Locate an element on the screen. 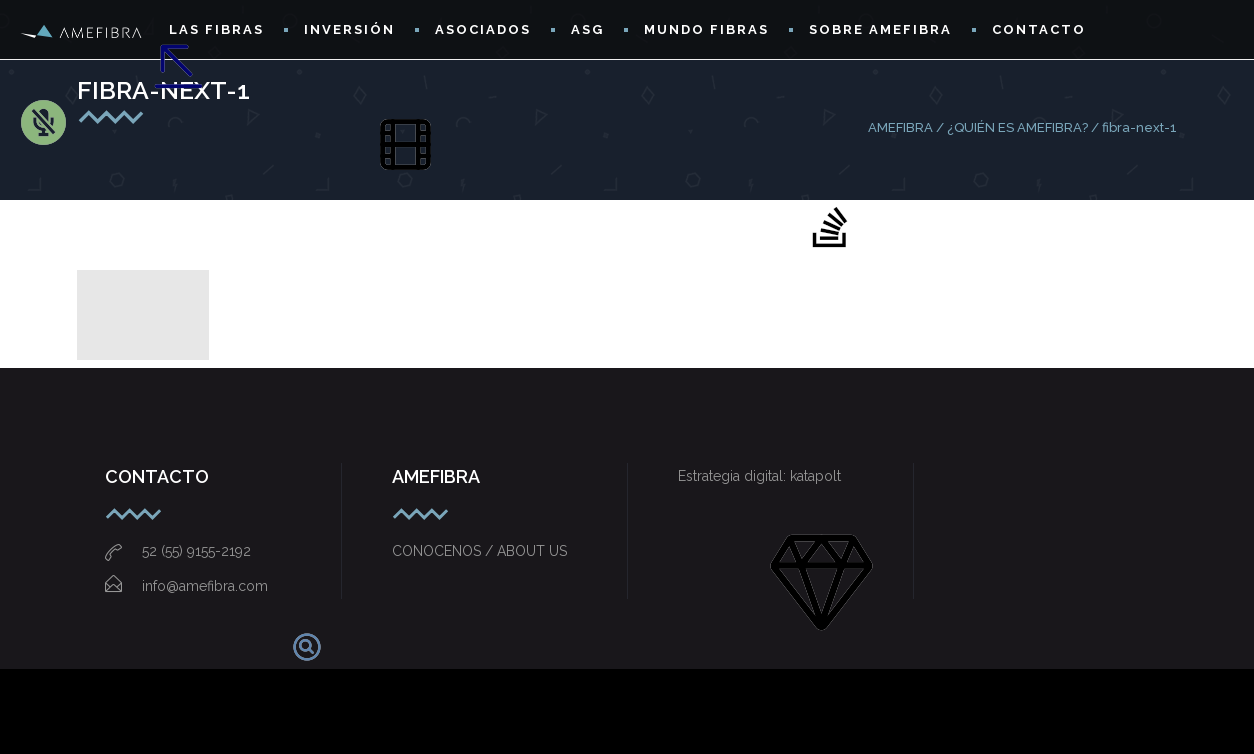 The image size is (1254, 754). move to top-left corner is located at coordinates (176, 66).